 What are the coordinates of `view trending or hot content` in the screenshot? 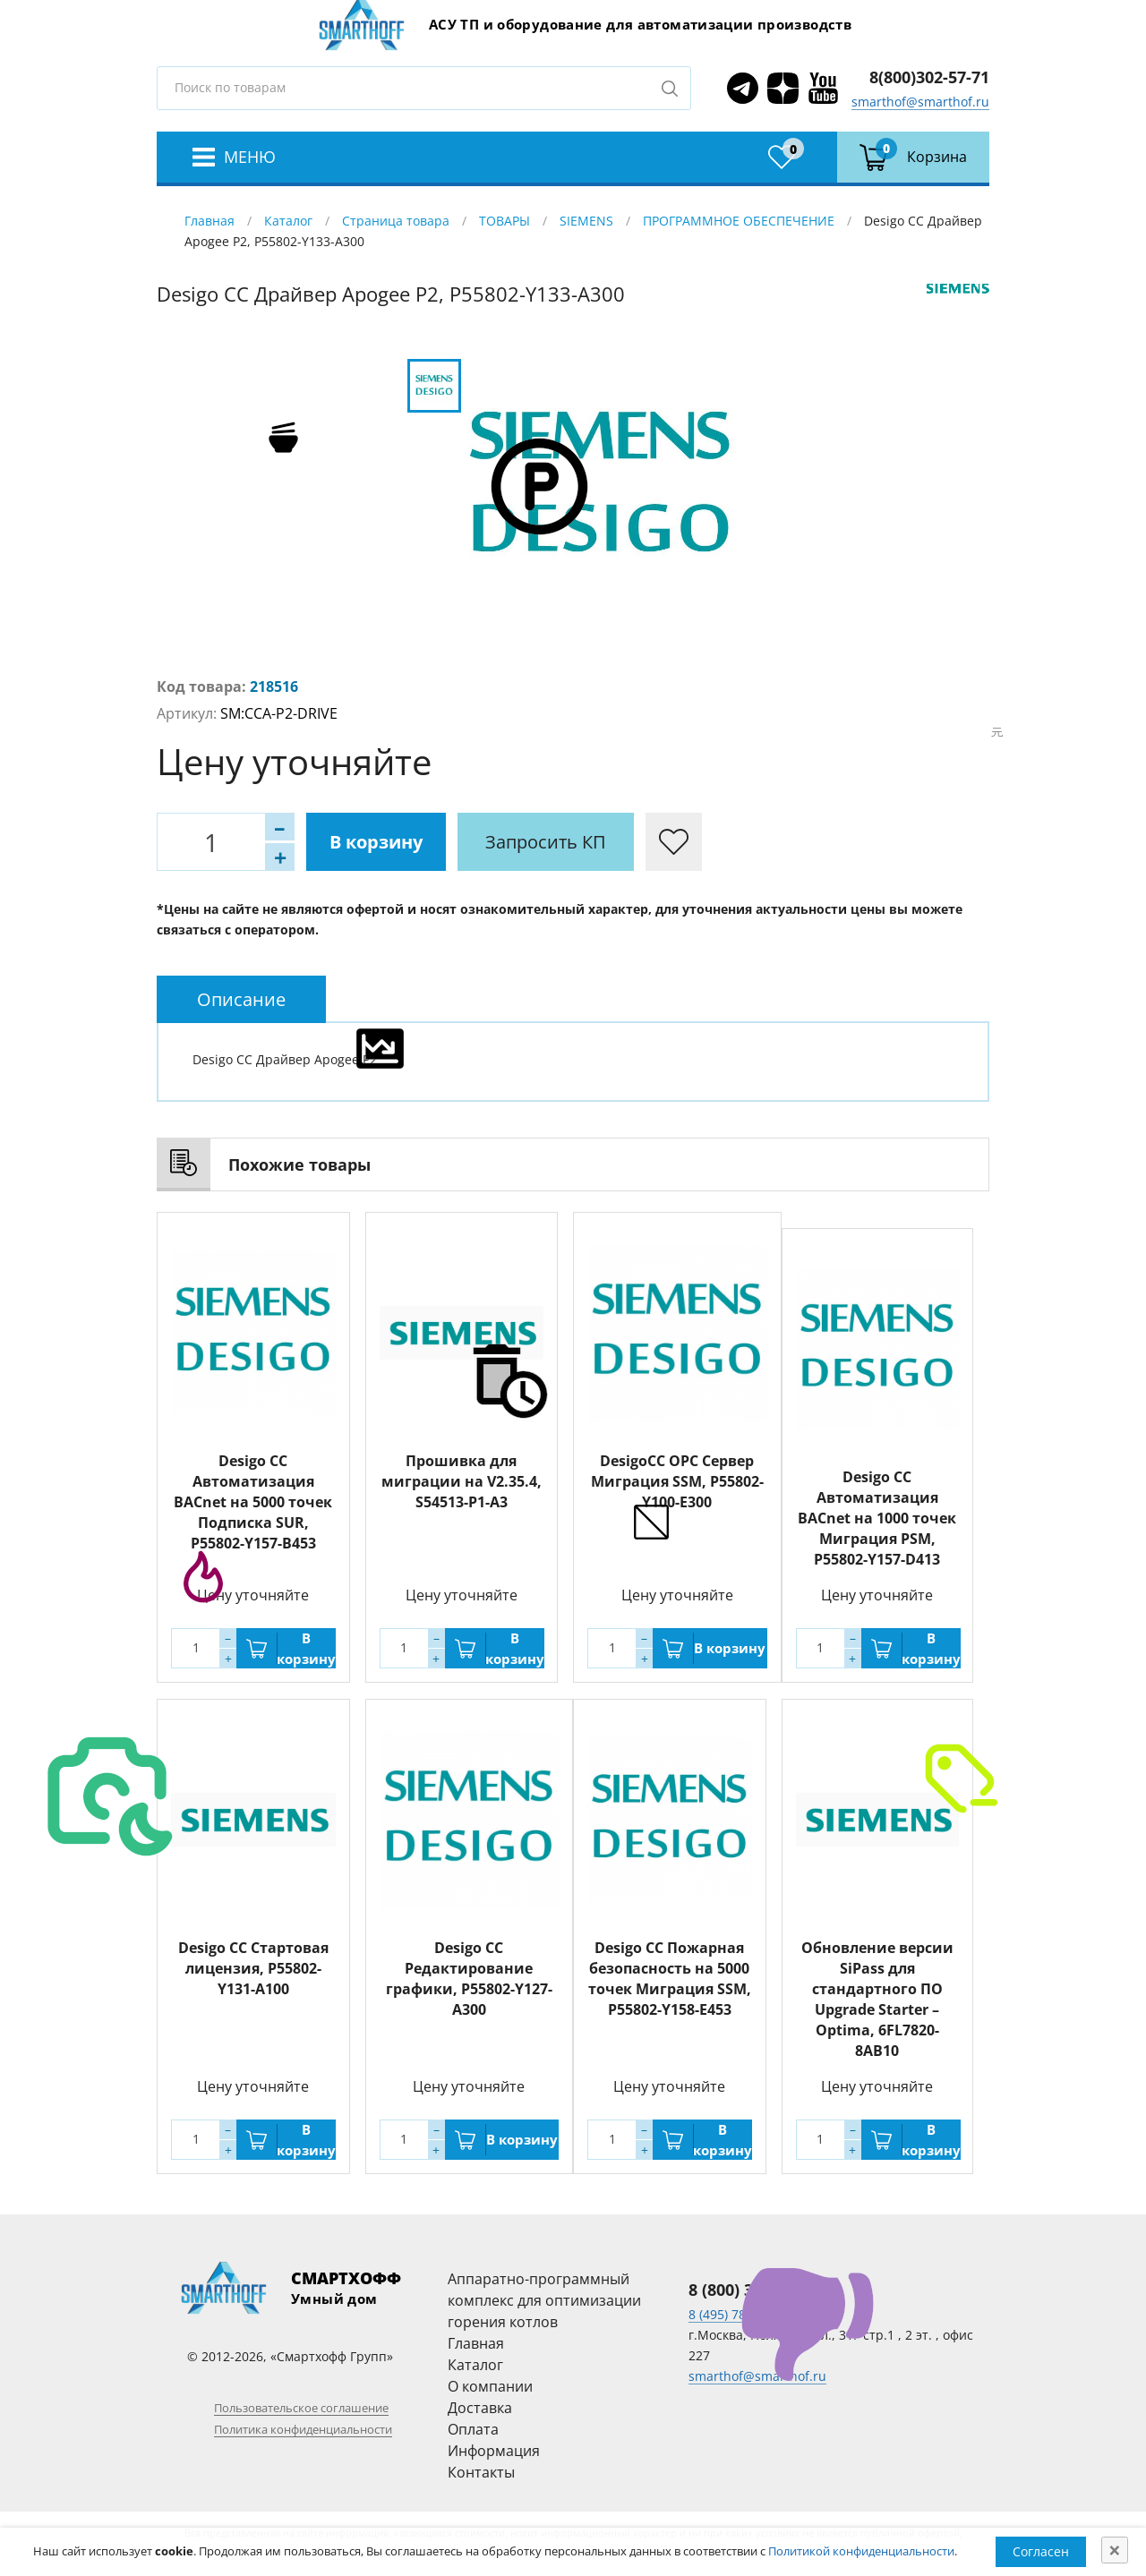 It's located at (203, 1578).